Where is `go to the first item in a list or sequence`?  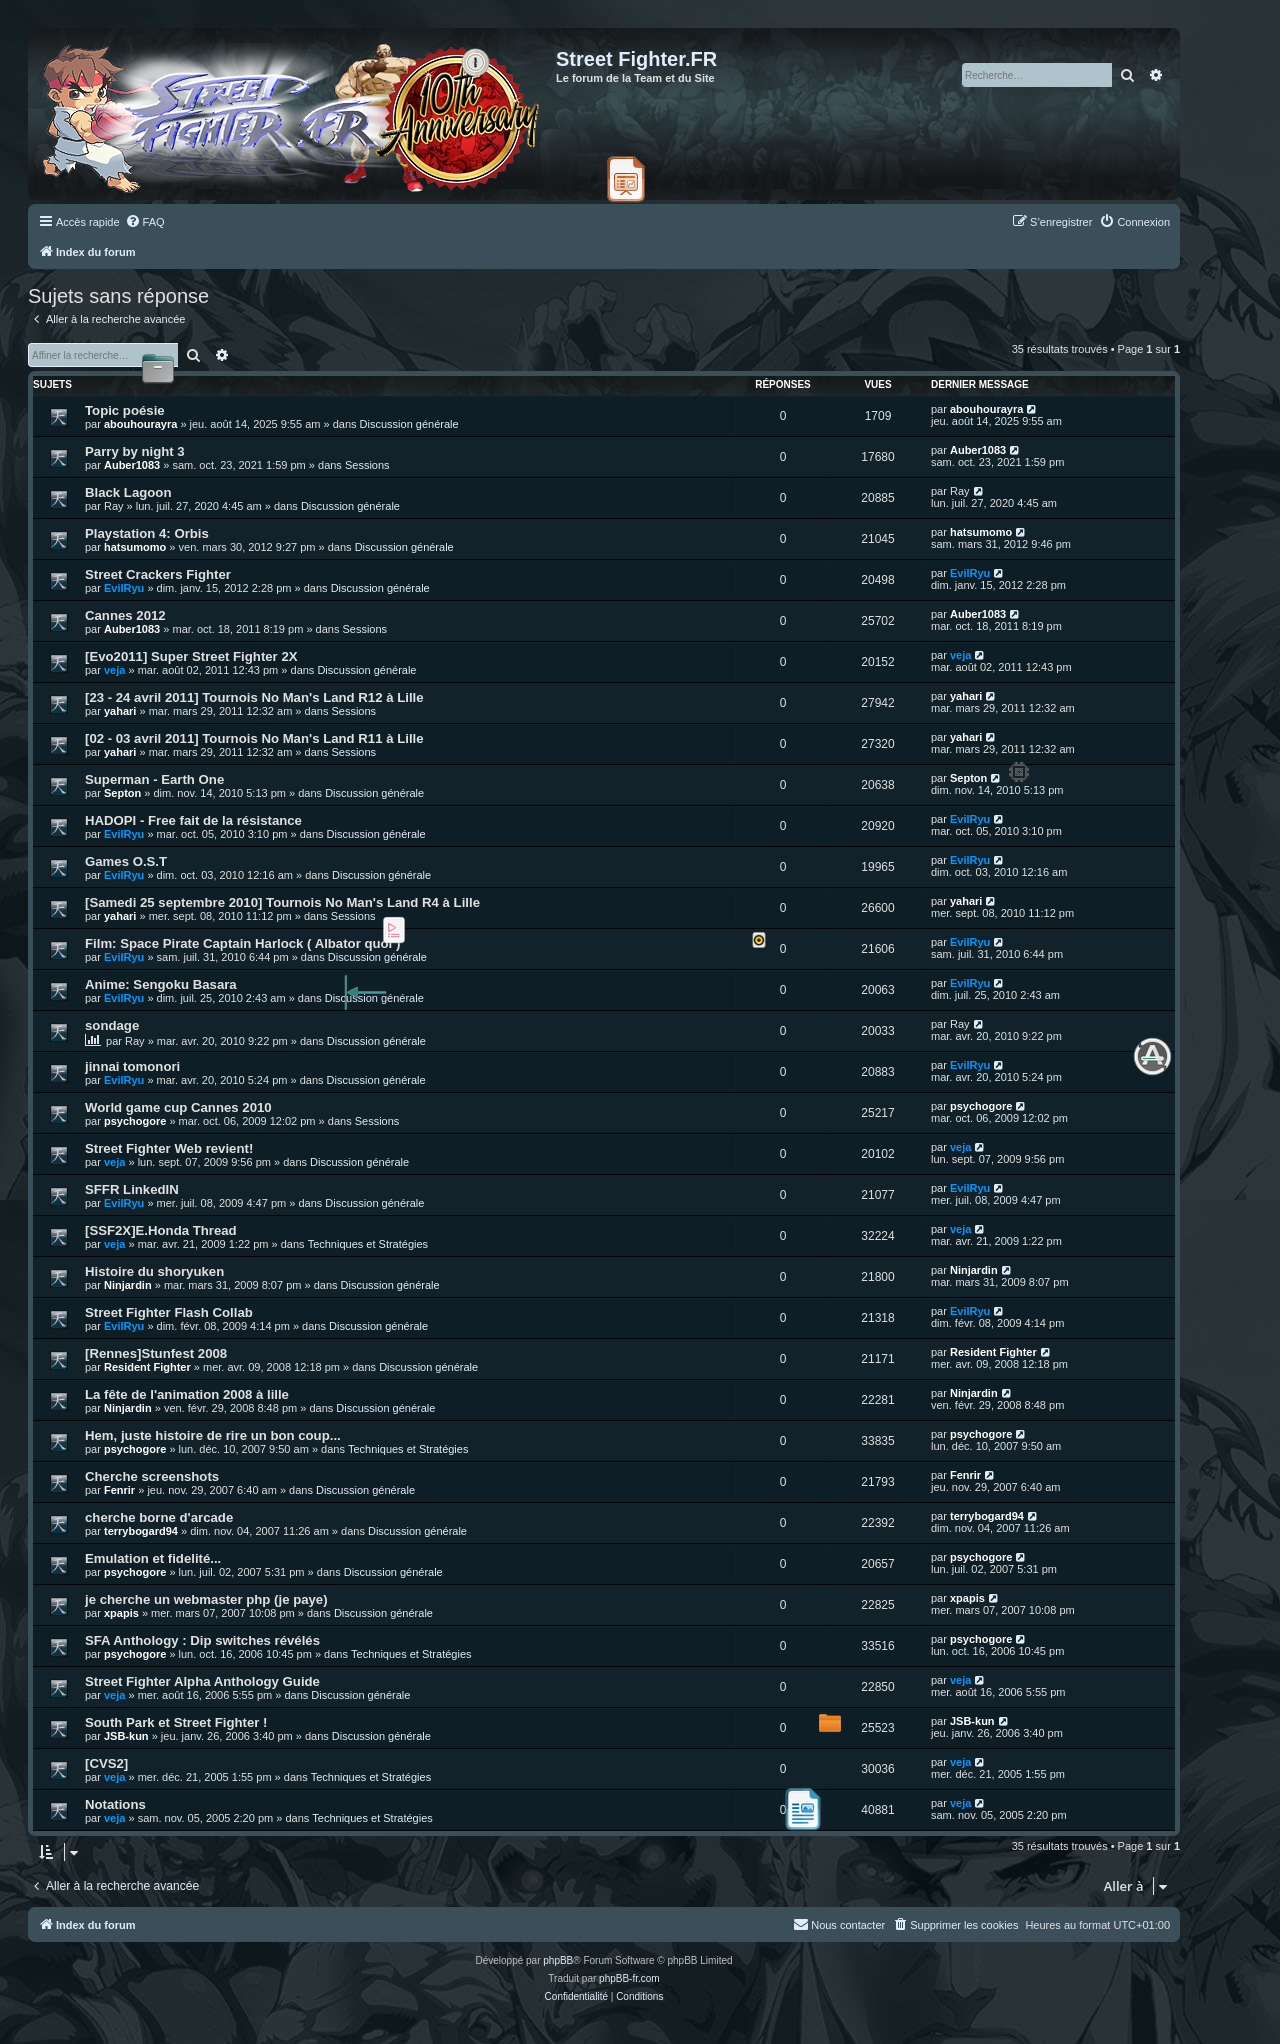
go to the first item in a list or sequence is located at coordinates (365, 992).